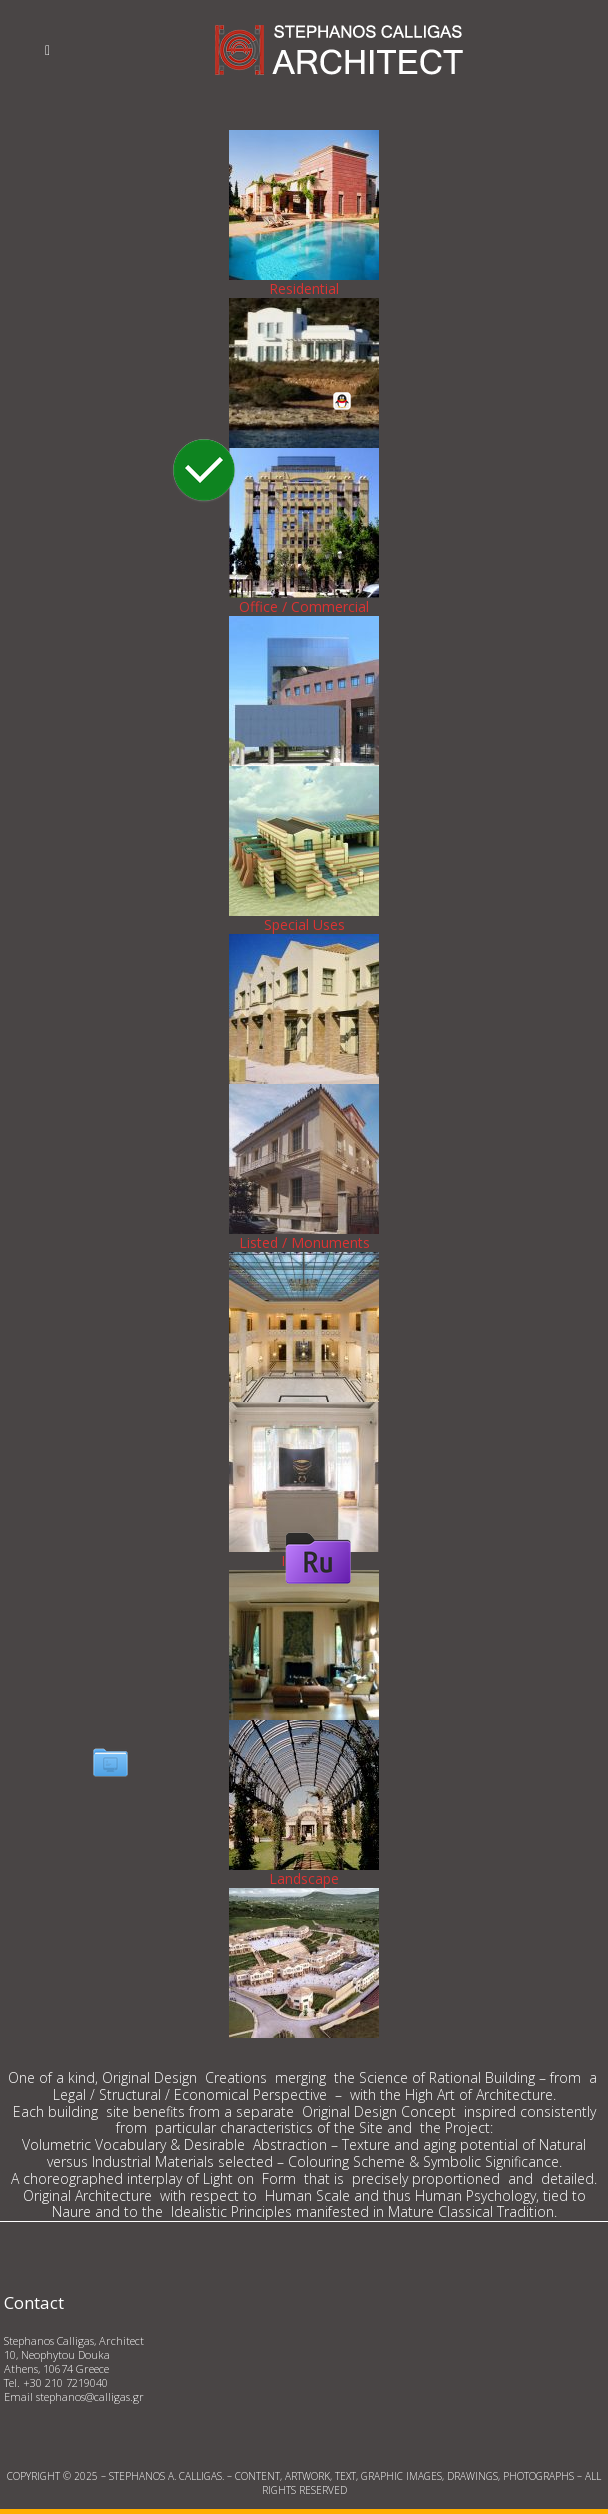 The width and height of the screenshot is (608, 2514). I want to click on open QQ messaging app, so click(342, 401).